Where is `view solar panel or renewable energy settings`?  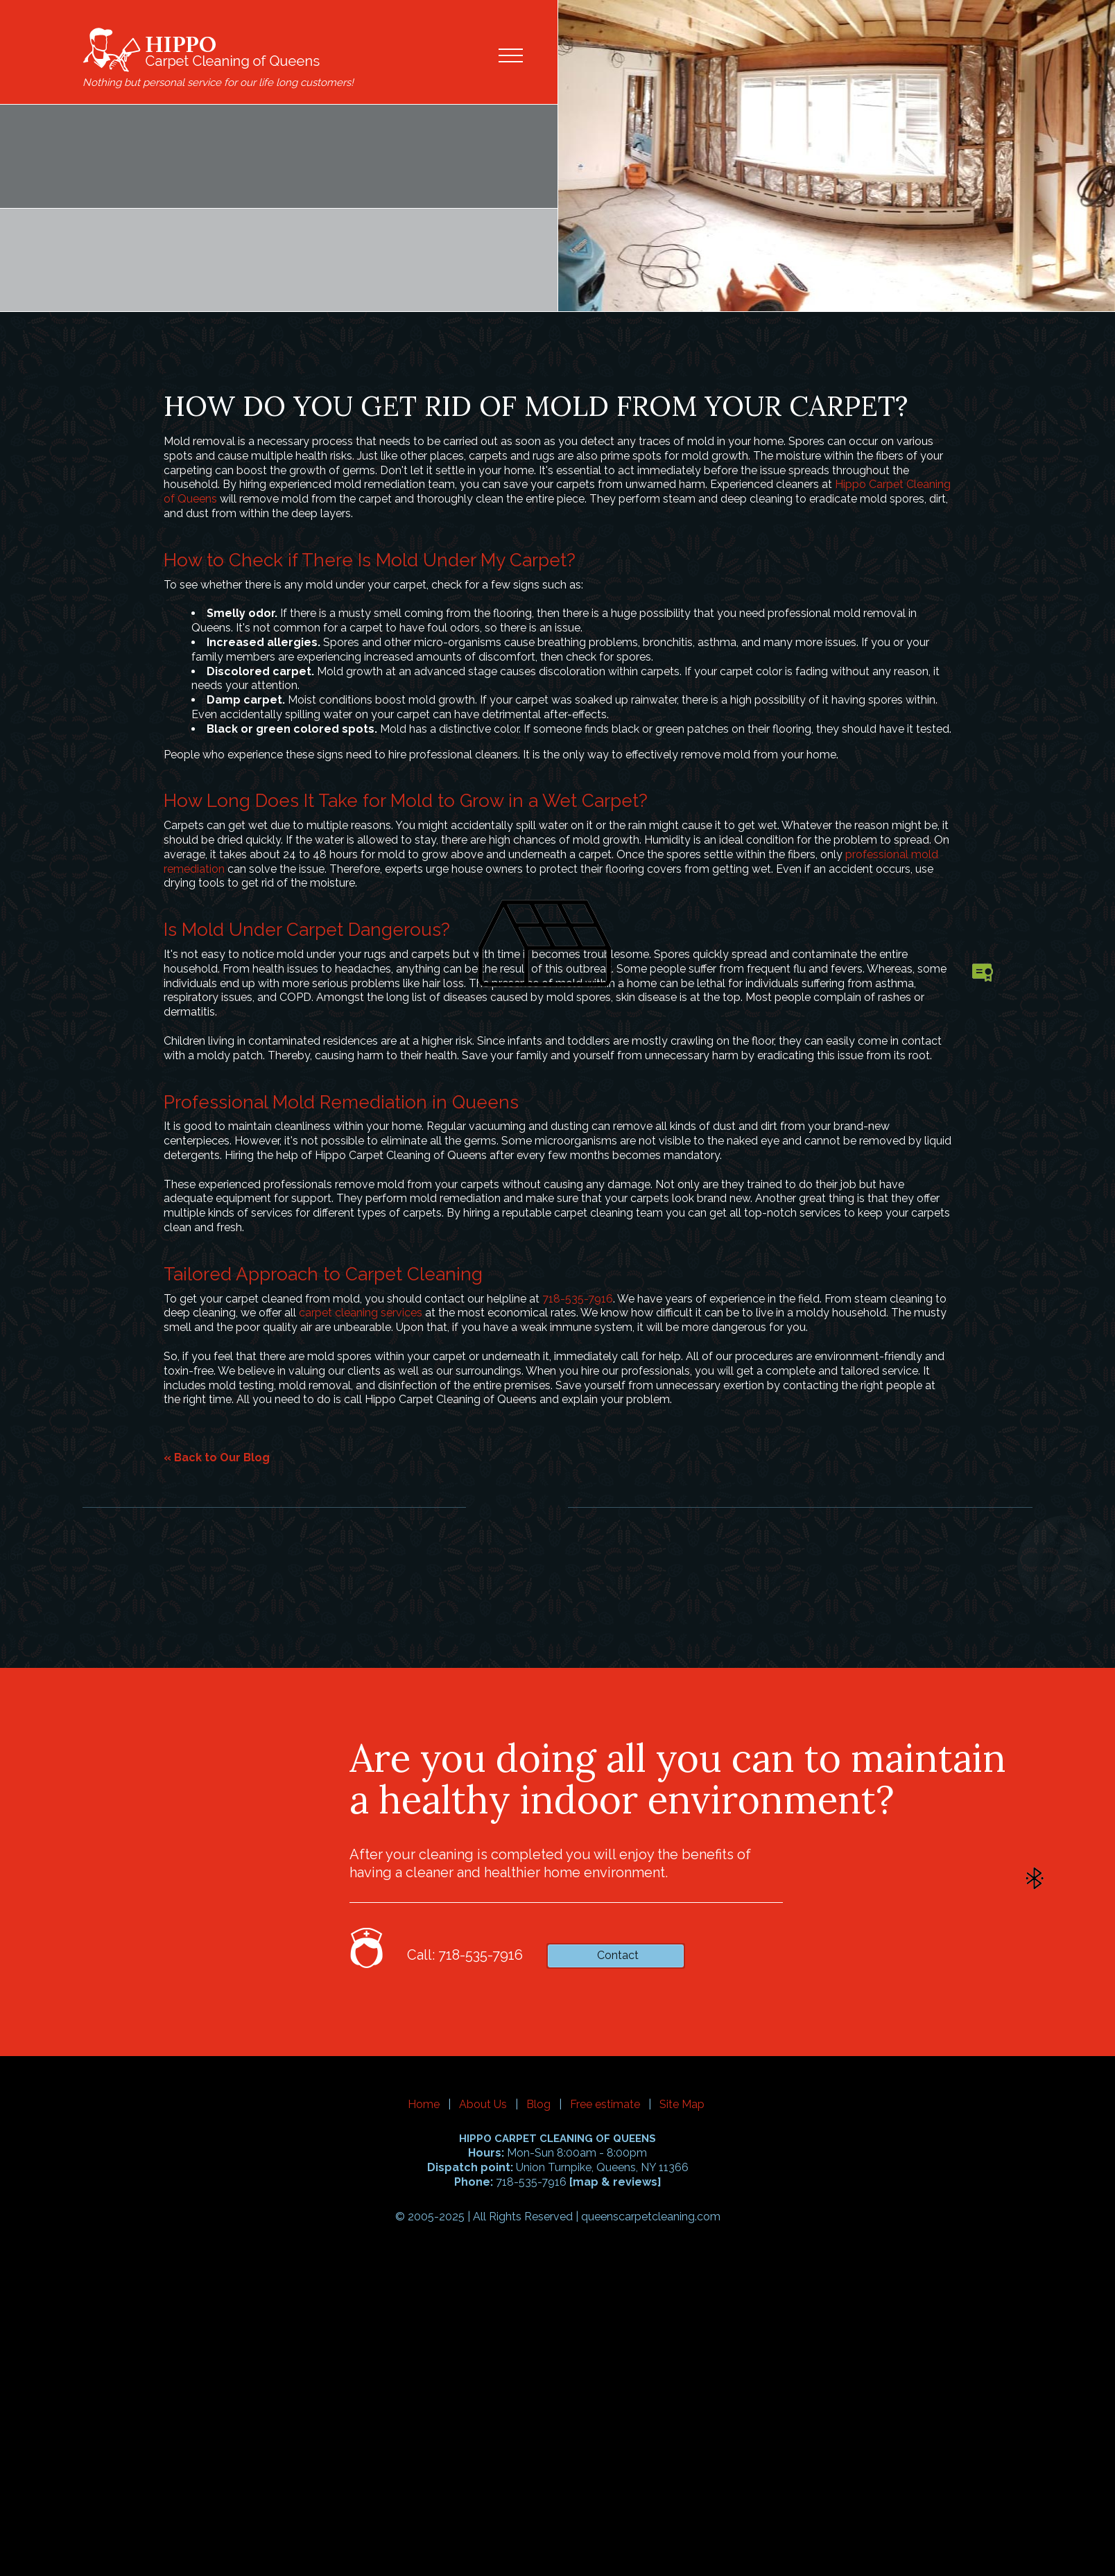 view solar panel or renewable energy settings is located at coordinates (544, 948).